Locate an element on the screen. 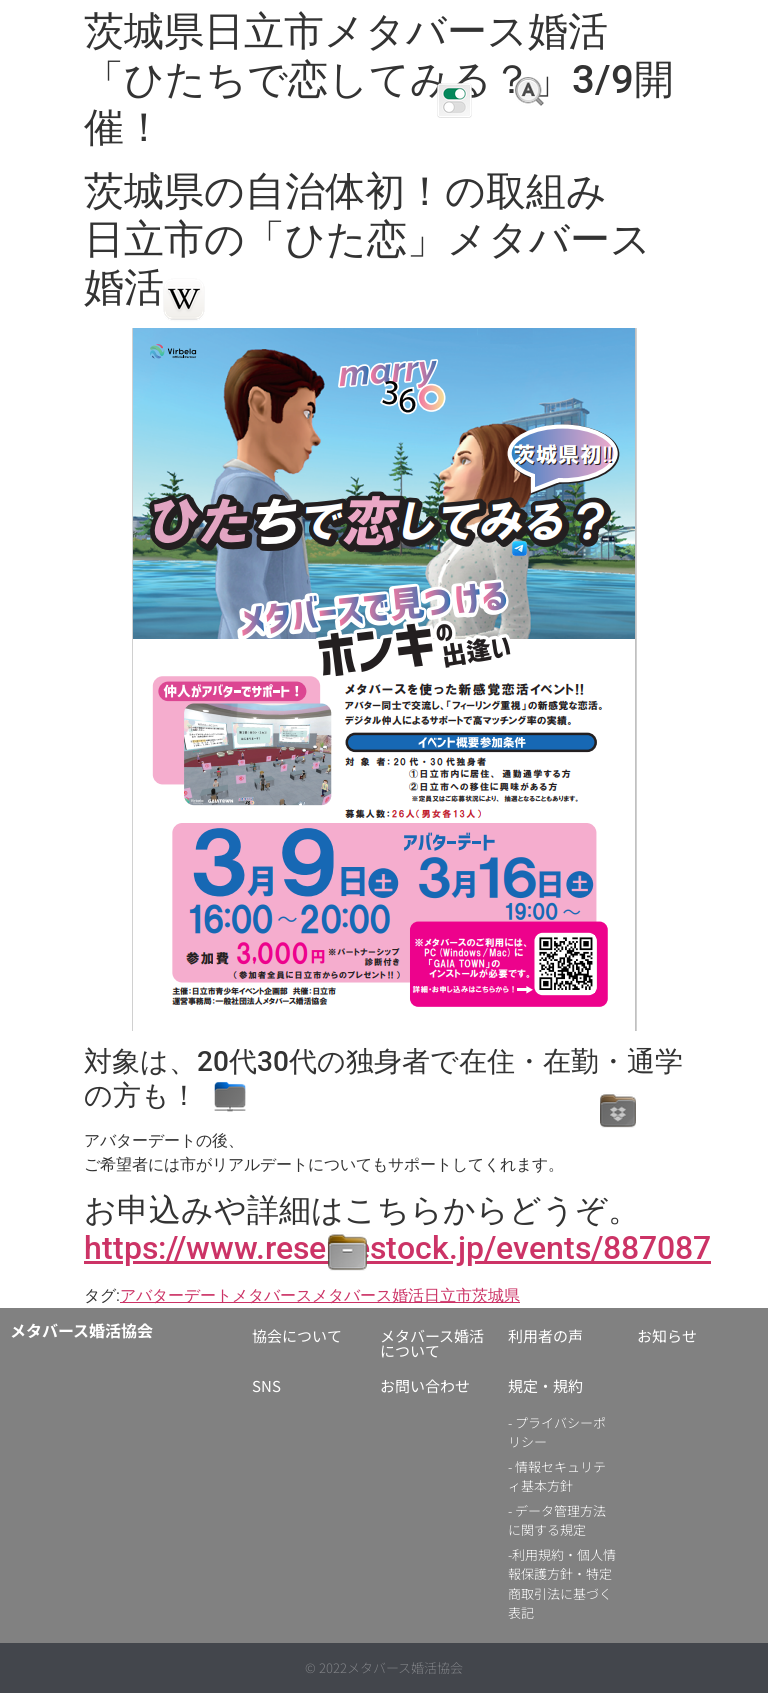 This screenshot has width=768, height=1694. open wike wikipedia reader app is located at coordinates (184, 299).